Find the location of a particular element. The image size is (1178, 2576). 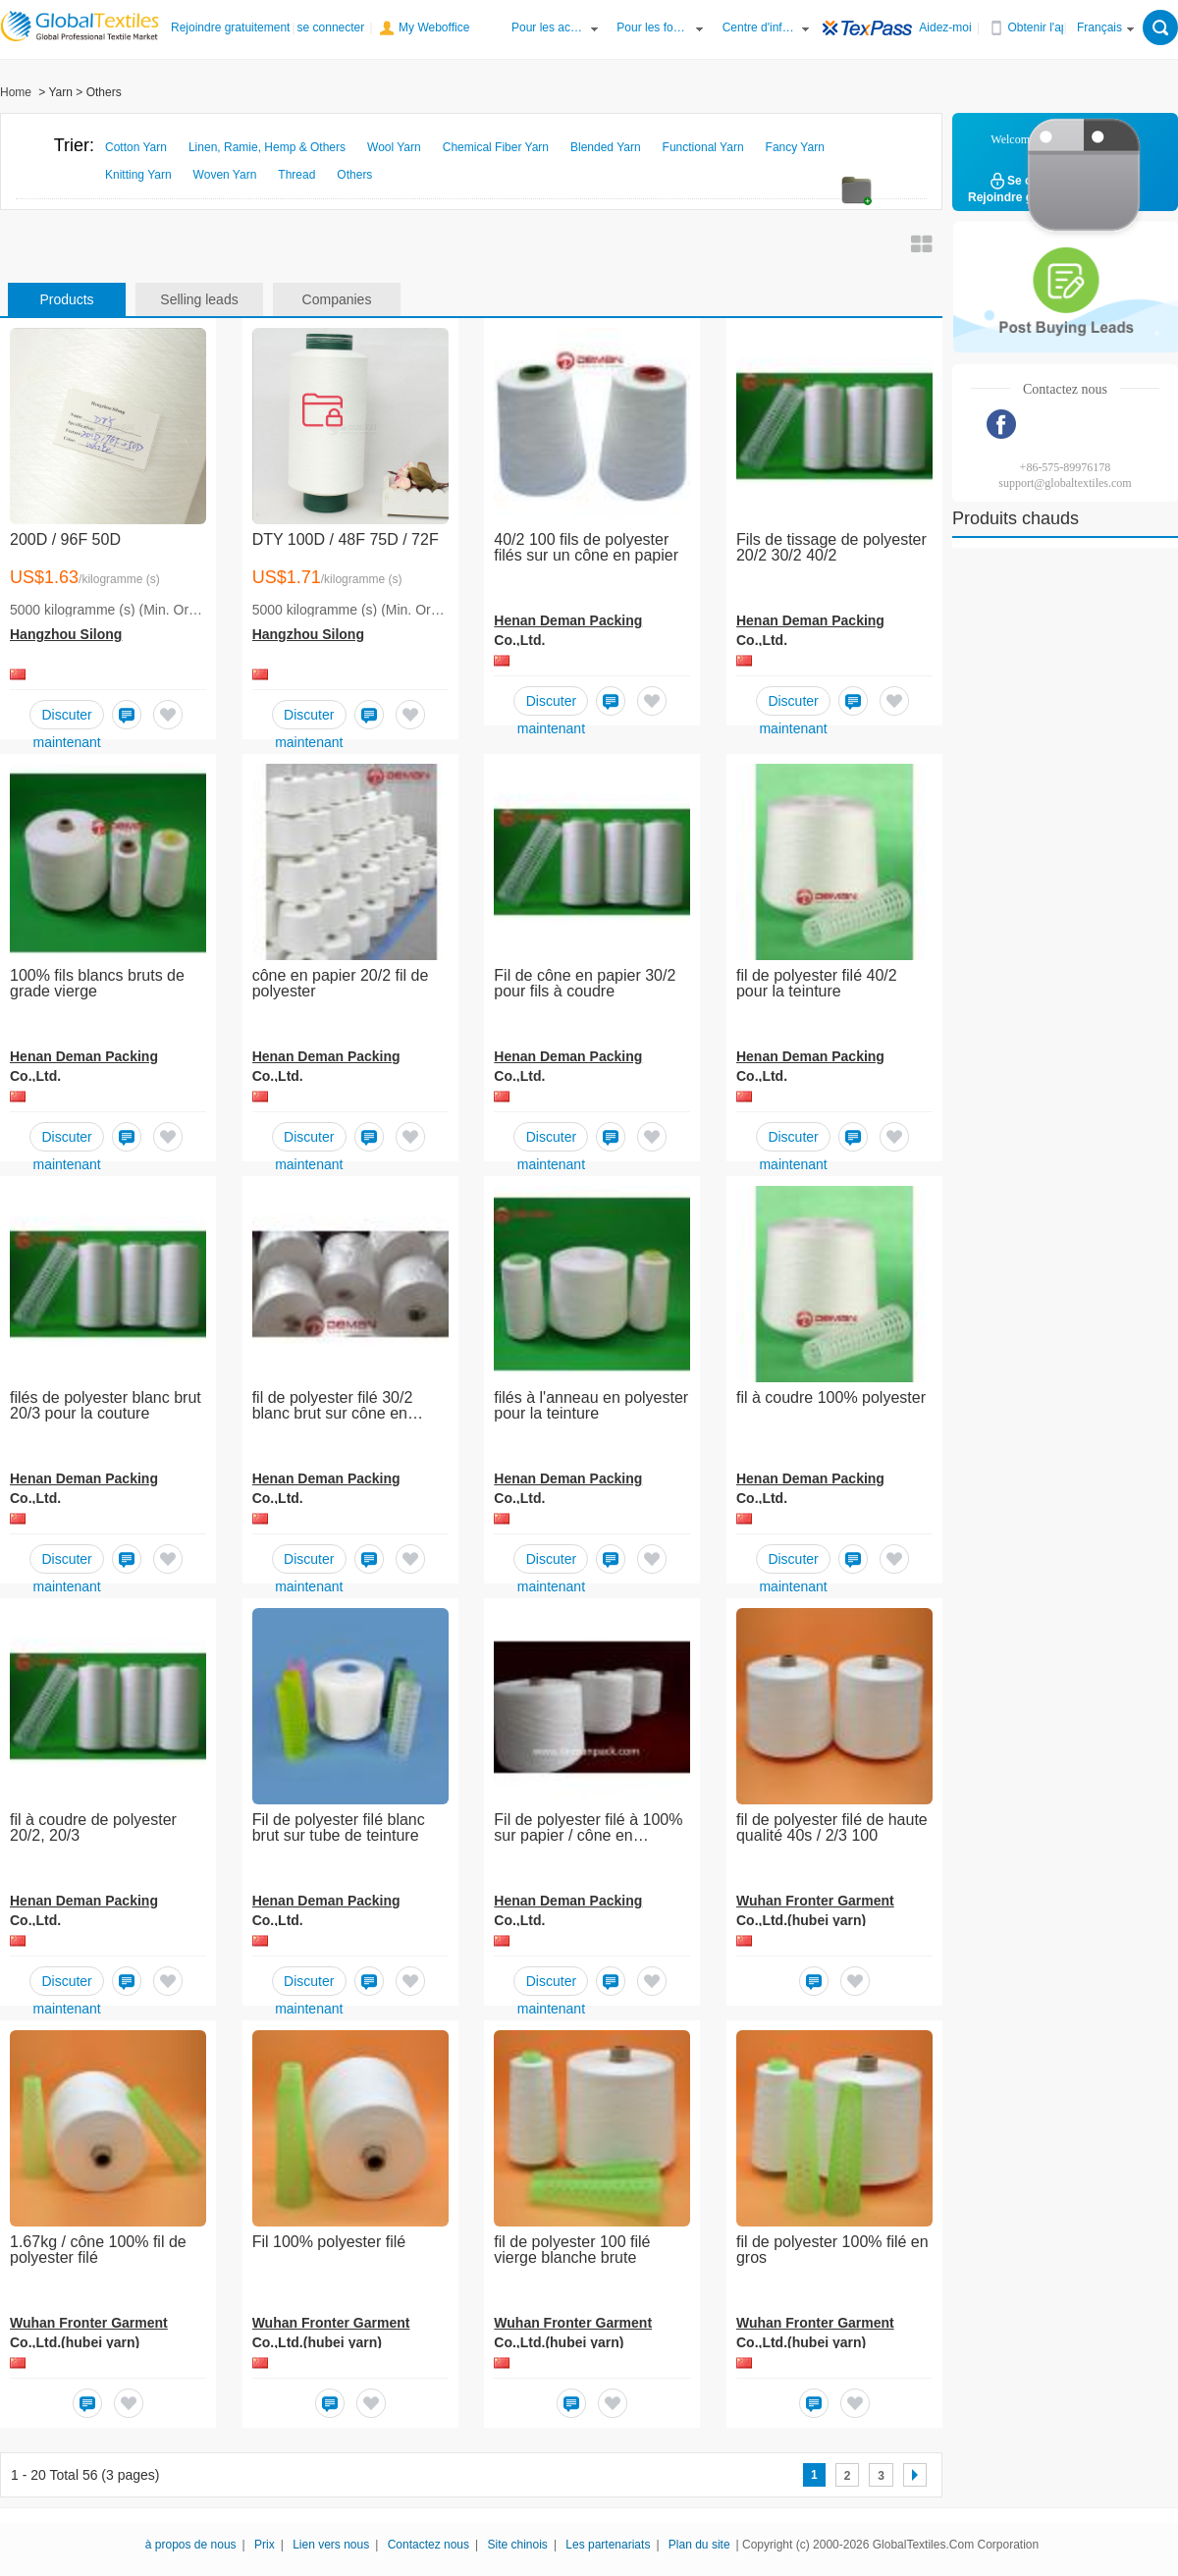

create a new folder is located at coordinates (856, 189).